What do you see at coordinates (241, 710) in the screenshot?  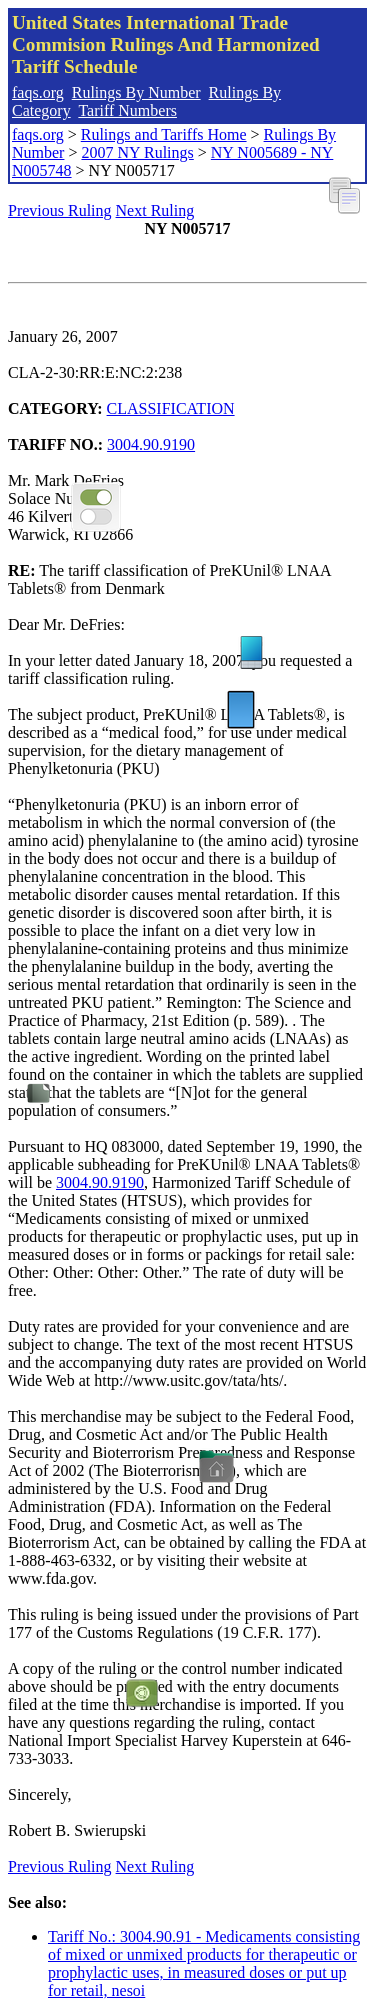 I see `iPad Air M2 device icon` at bounding box center [241, 710].